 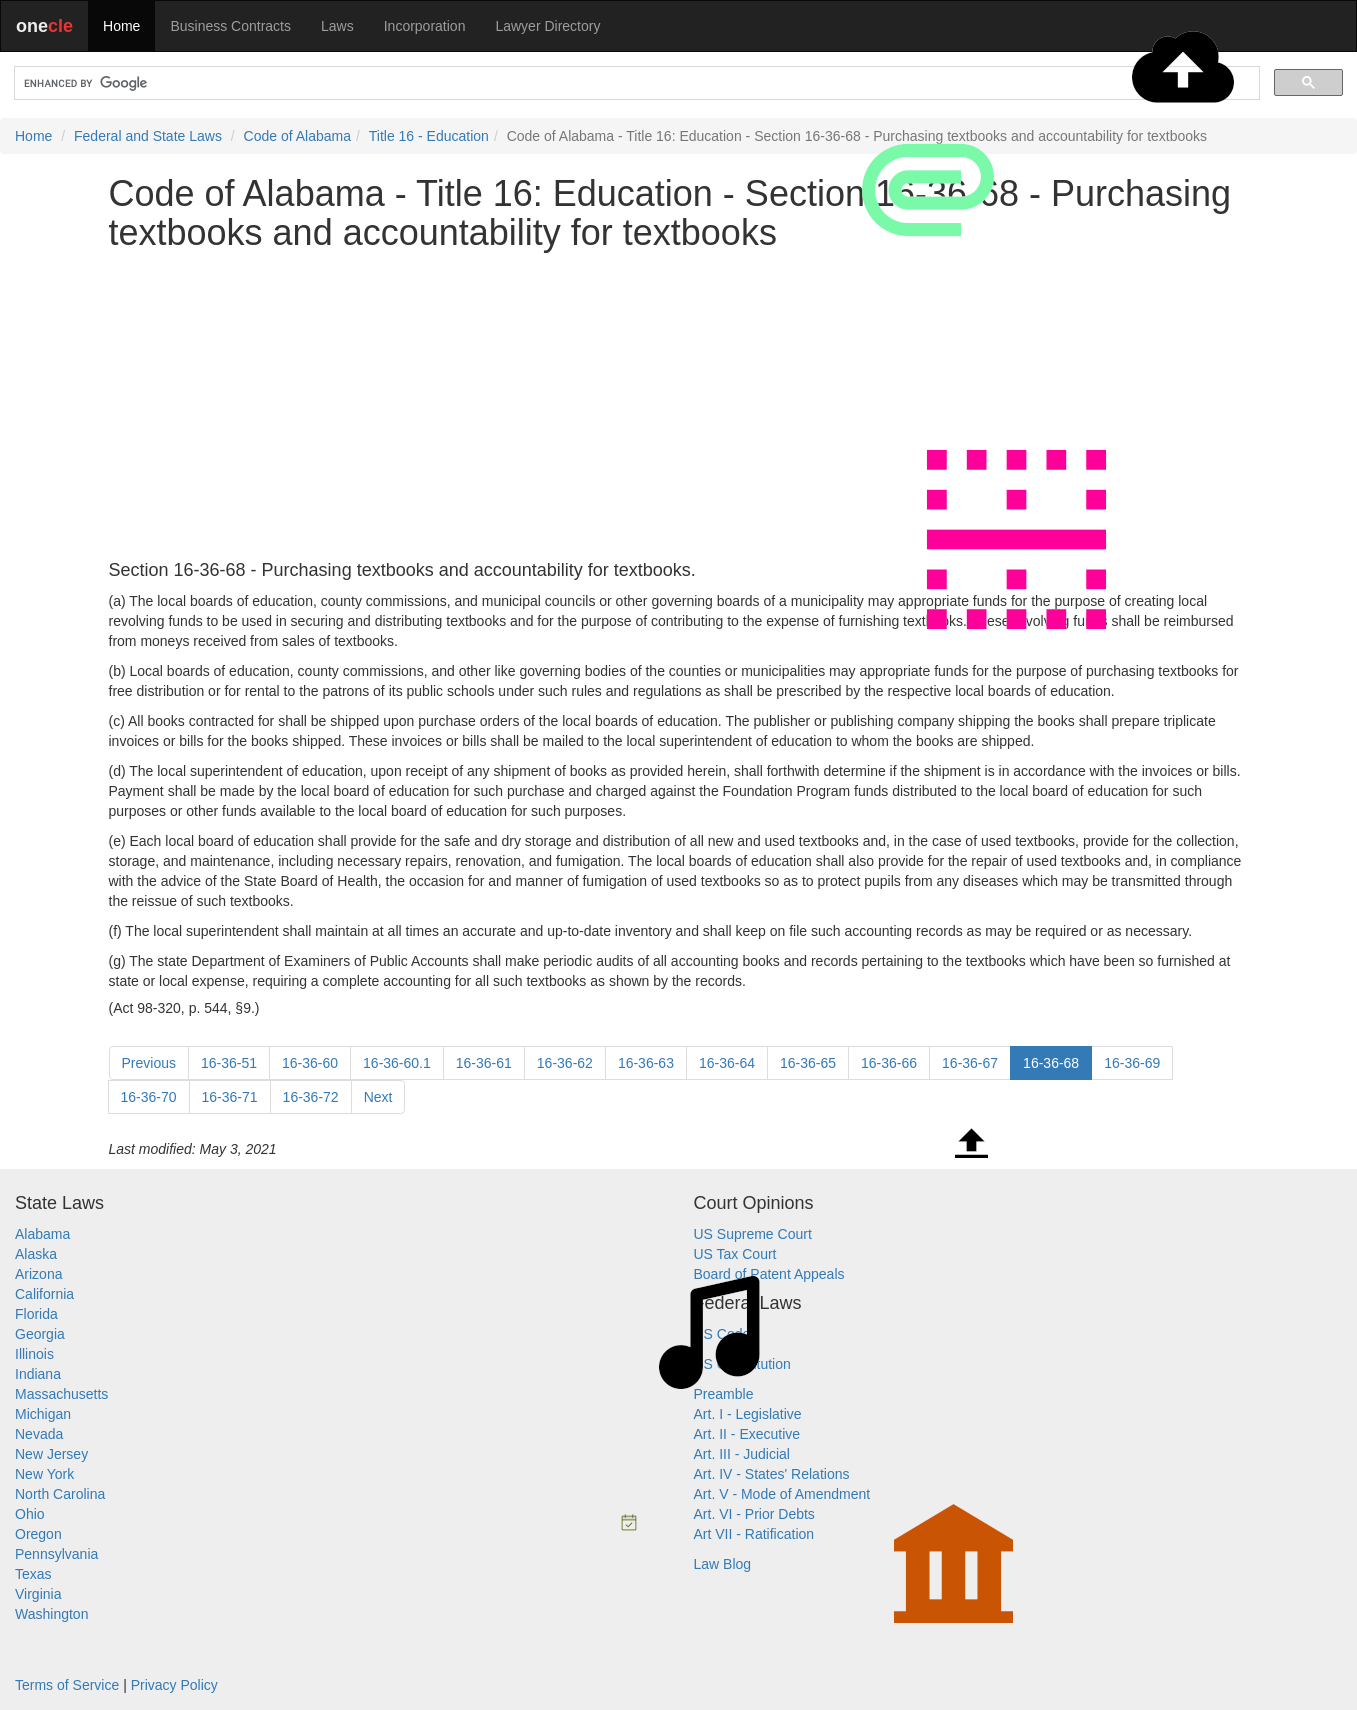 What do you see at coordinates (1016, 539) in the screenshot?
I see `add horizontal border to selected cells` at bounding box center [1016, 539].